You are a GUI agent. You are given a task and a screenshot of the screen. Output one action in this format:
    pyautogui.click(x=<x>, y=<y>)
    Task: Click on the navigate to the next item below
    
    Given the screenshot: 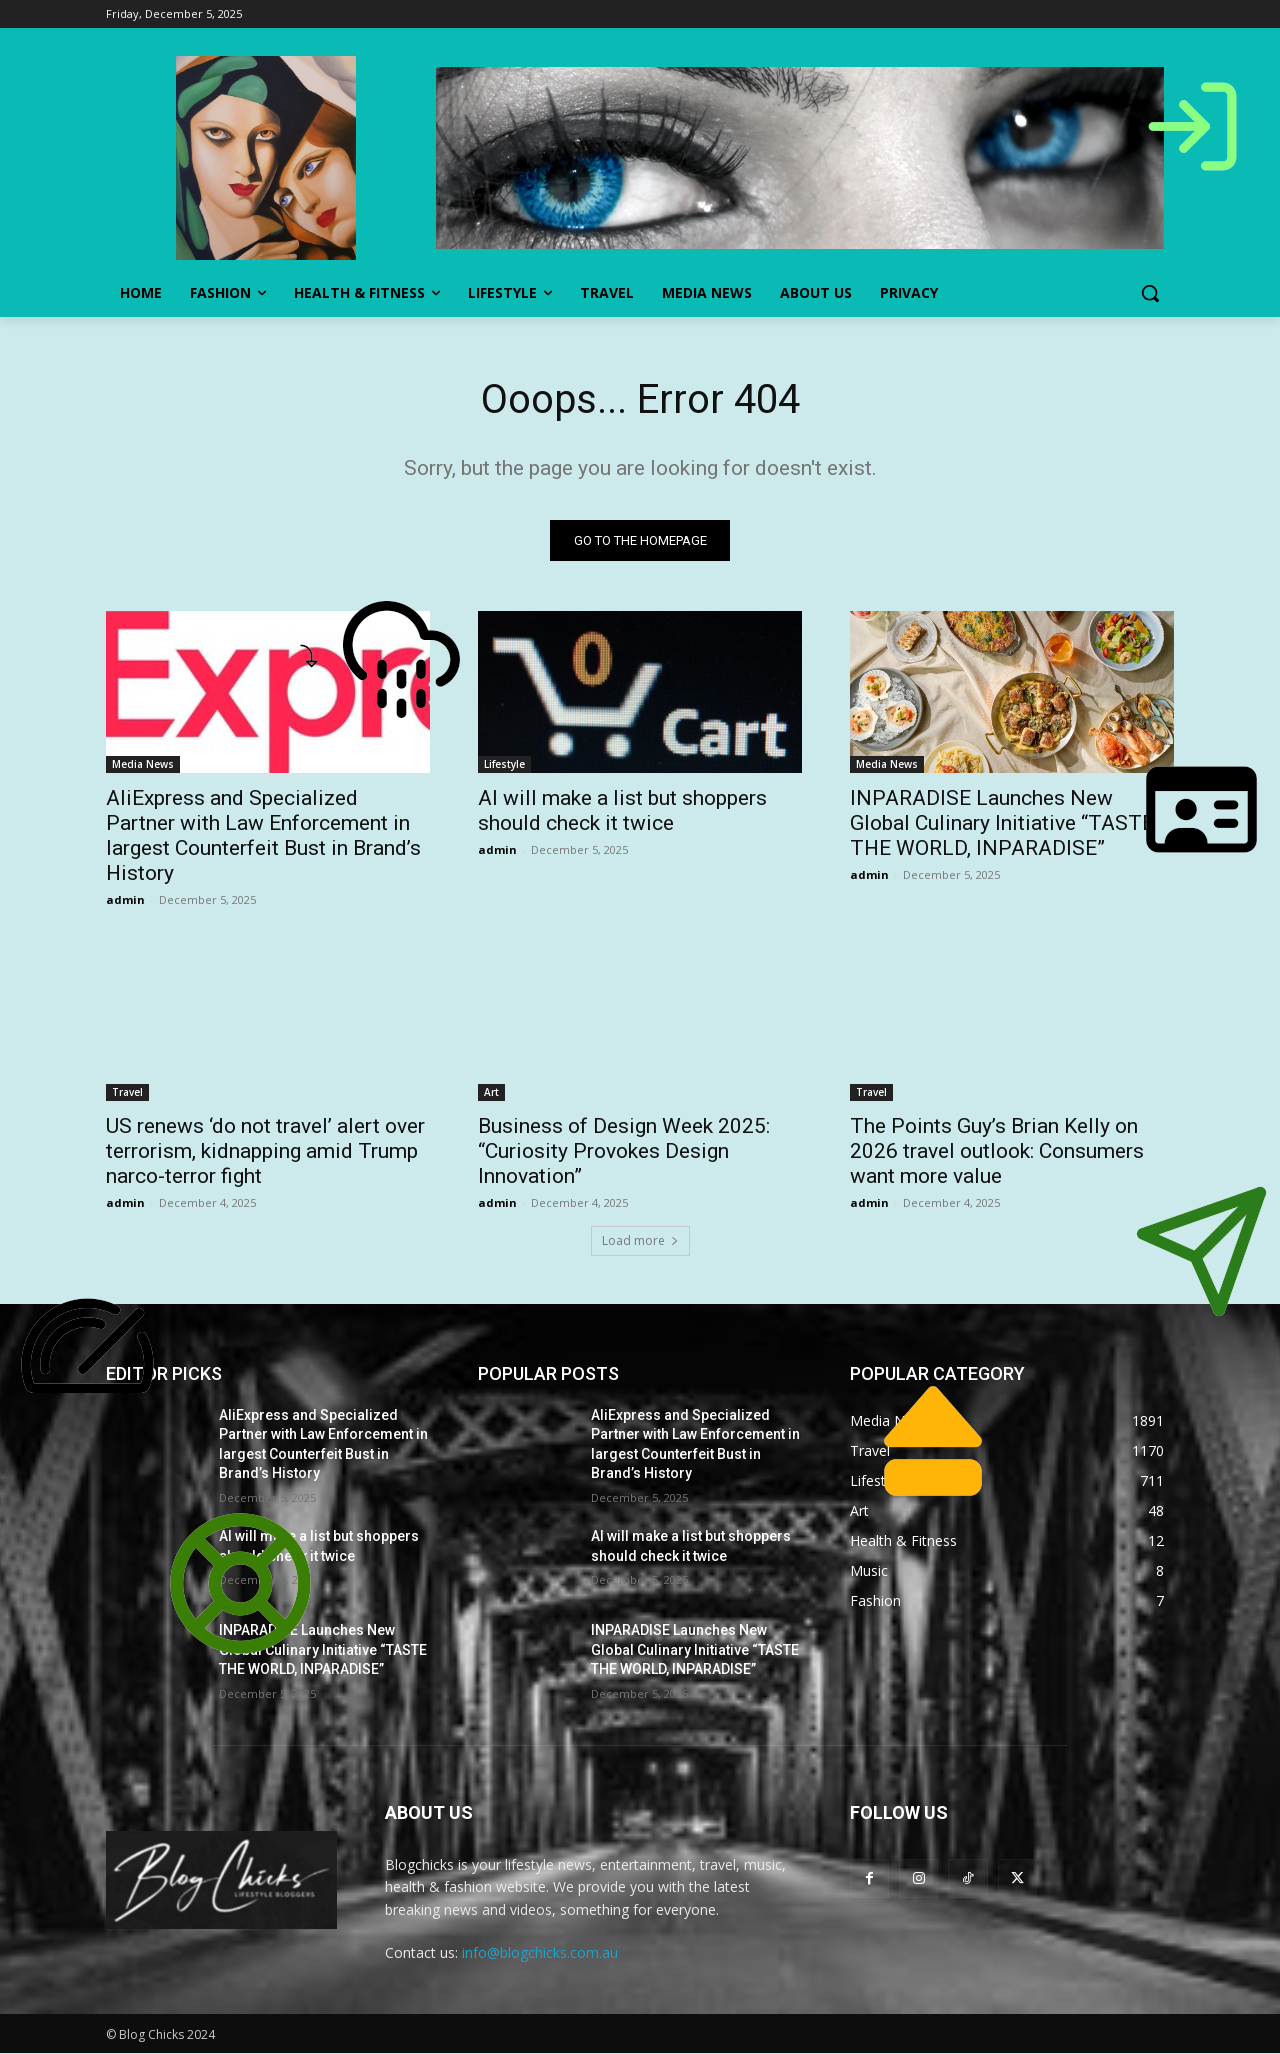 What is the action you would take?
    pyautogui.click(x=309, y=656)
    